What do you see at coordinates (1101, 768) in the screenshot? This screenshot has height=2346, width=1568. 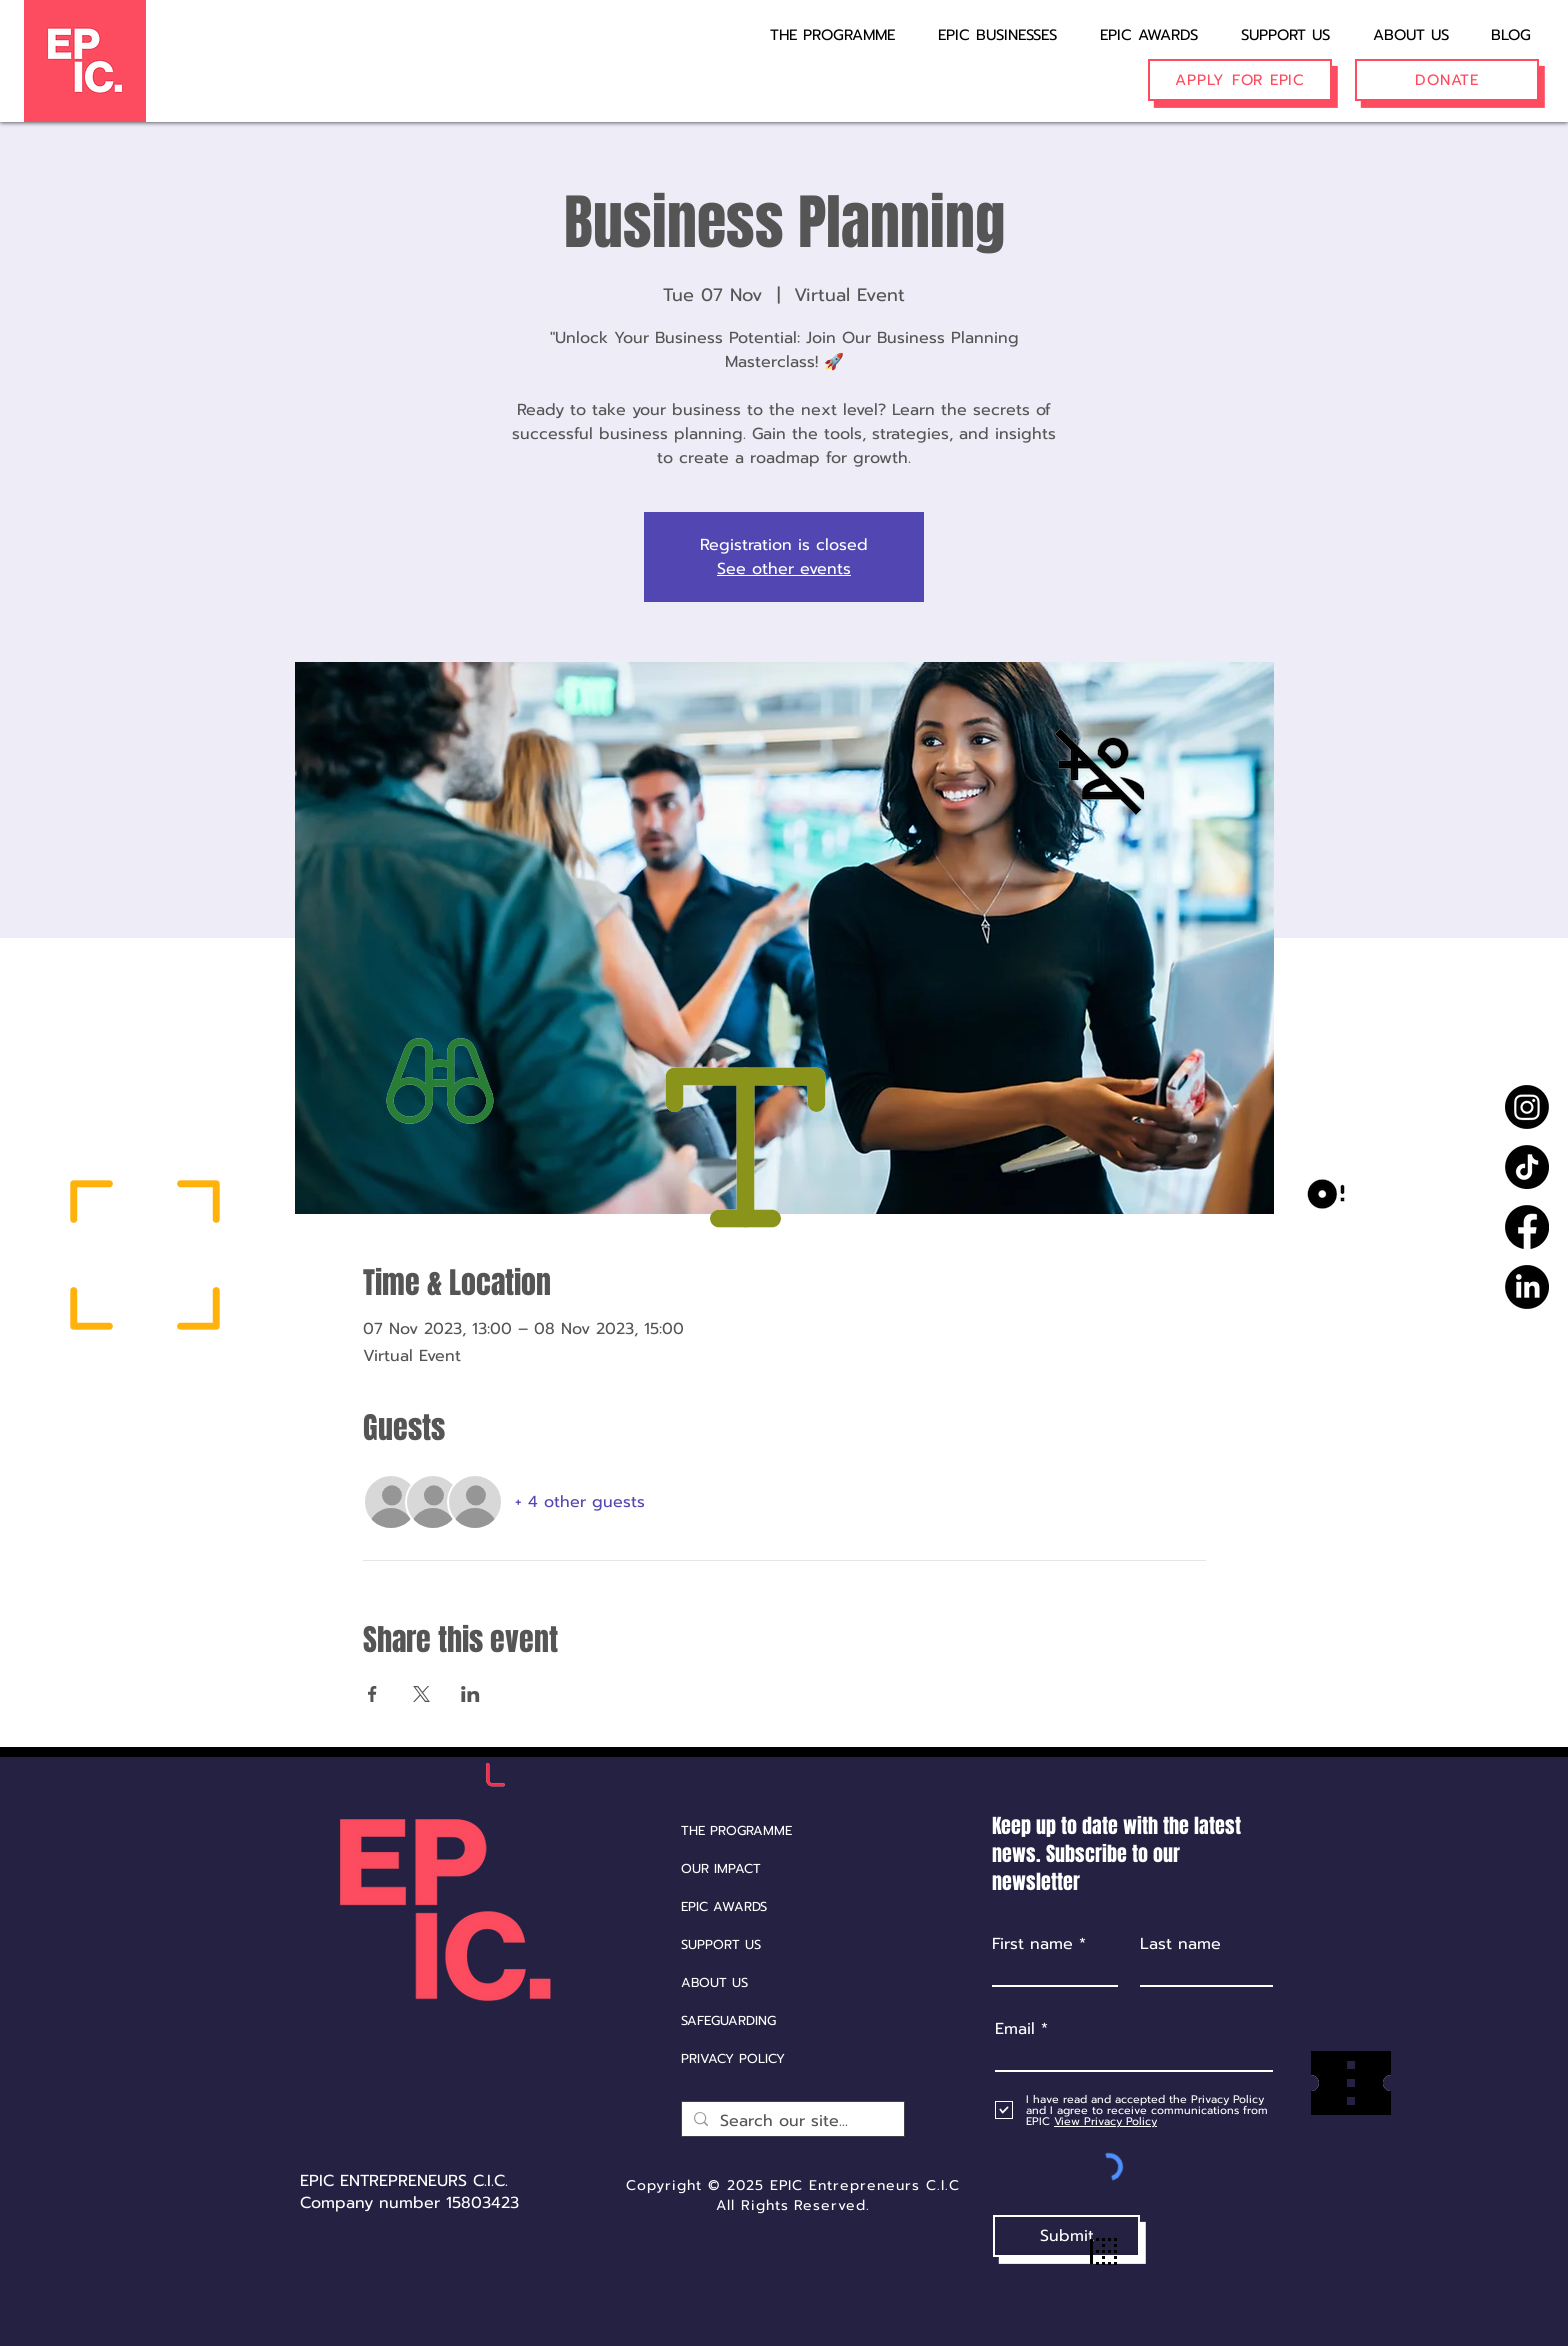 I see `indicates user cannot be added as a contact` at bounding box center [1101, 768].